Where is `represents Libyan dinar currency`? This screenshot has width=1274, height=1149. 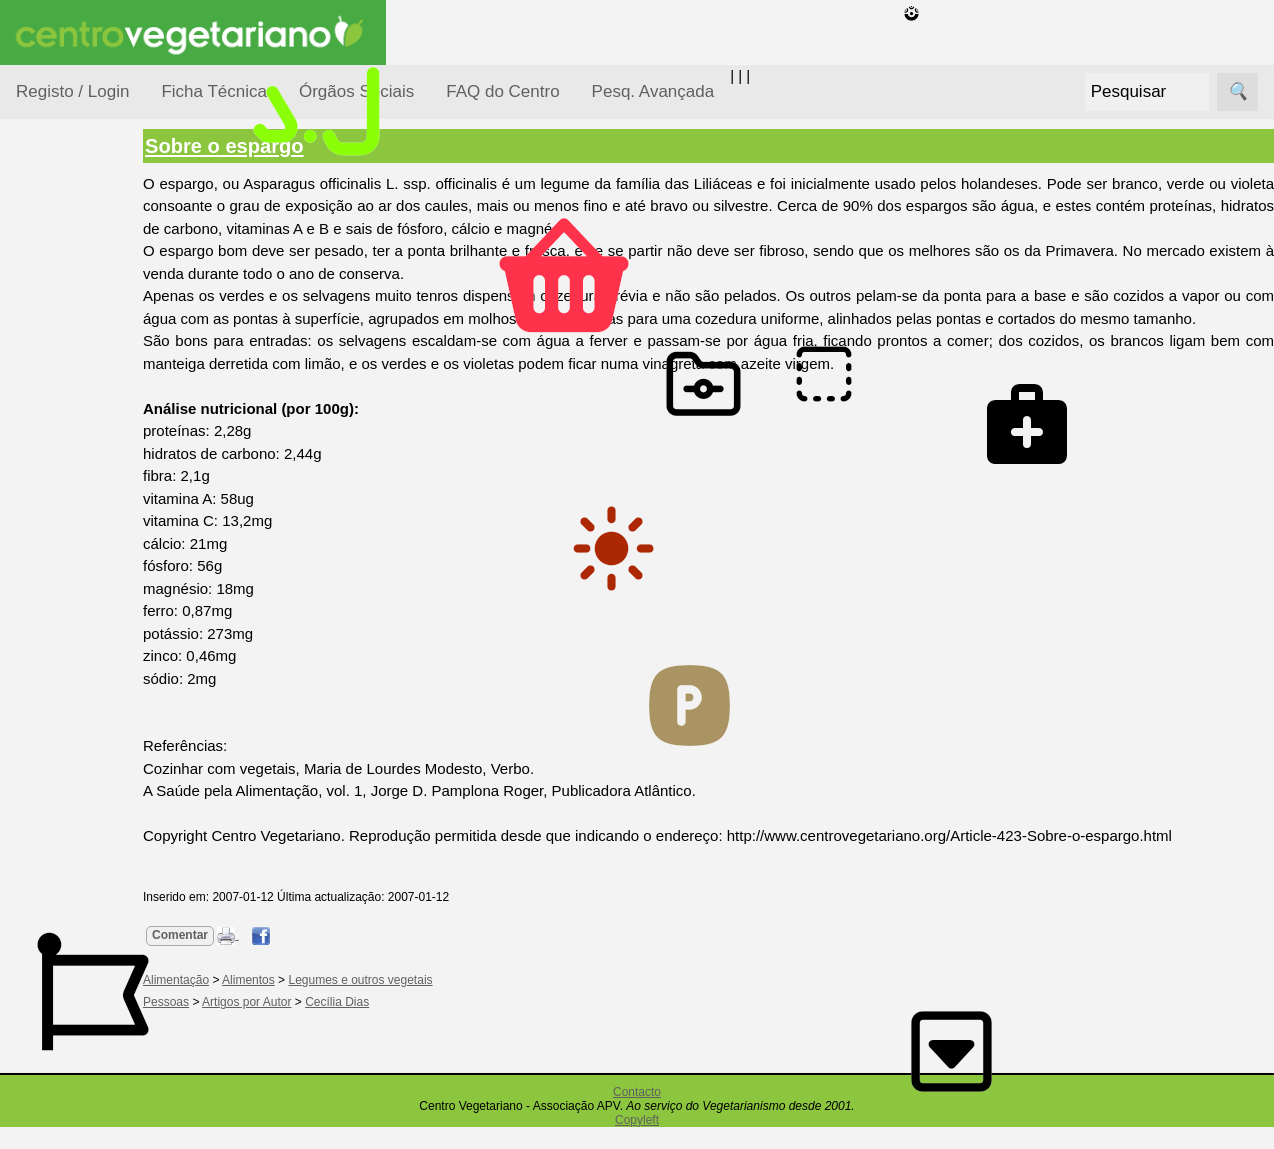 represents Libyan dinar currency is located at coordinates (316, 117).